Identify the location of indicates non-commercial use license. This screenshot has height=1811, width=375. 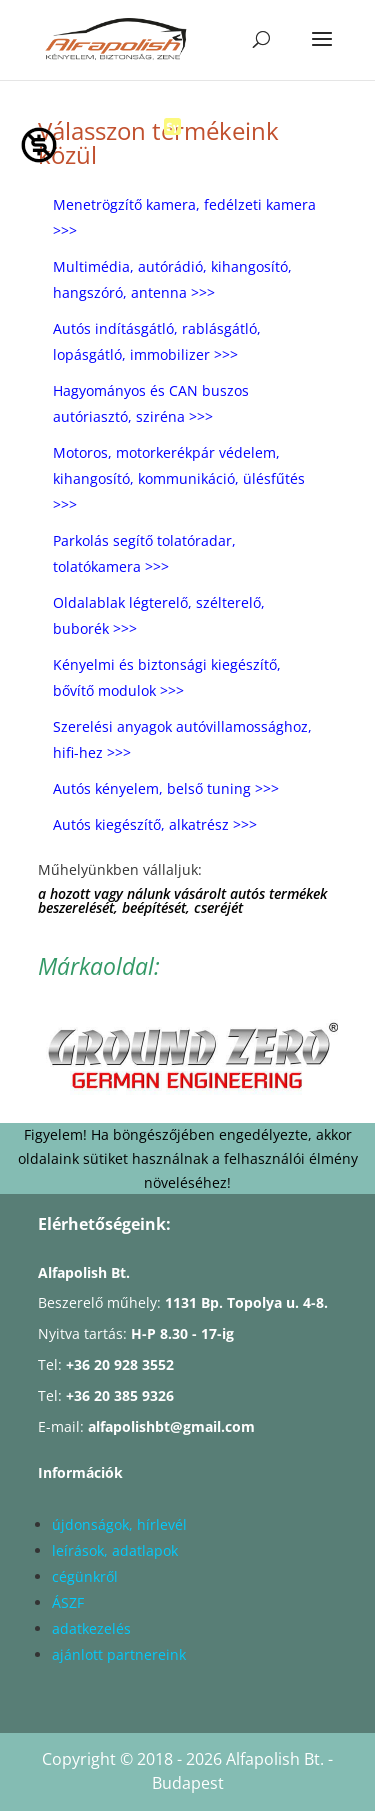
(39, 145).